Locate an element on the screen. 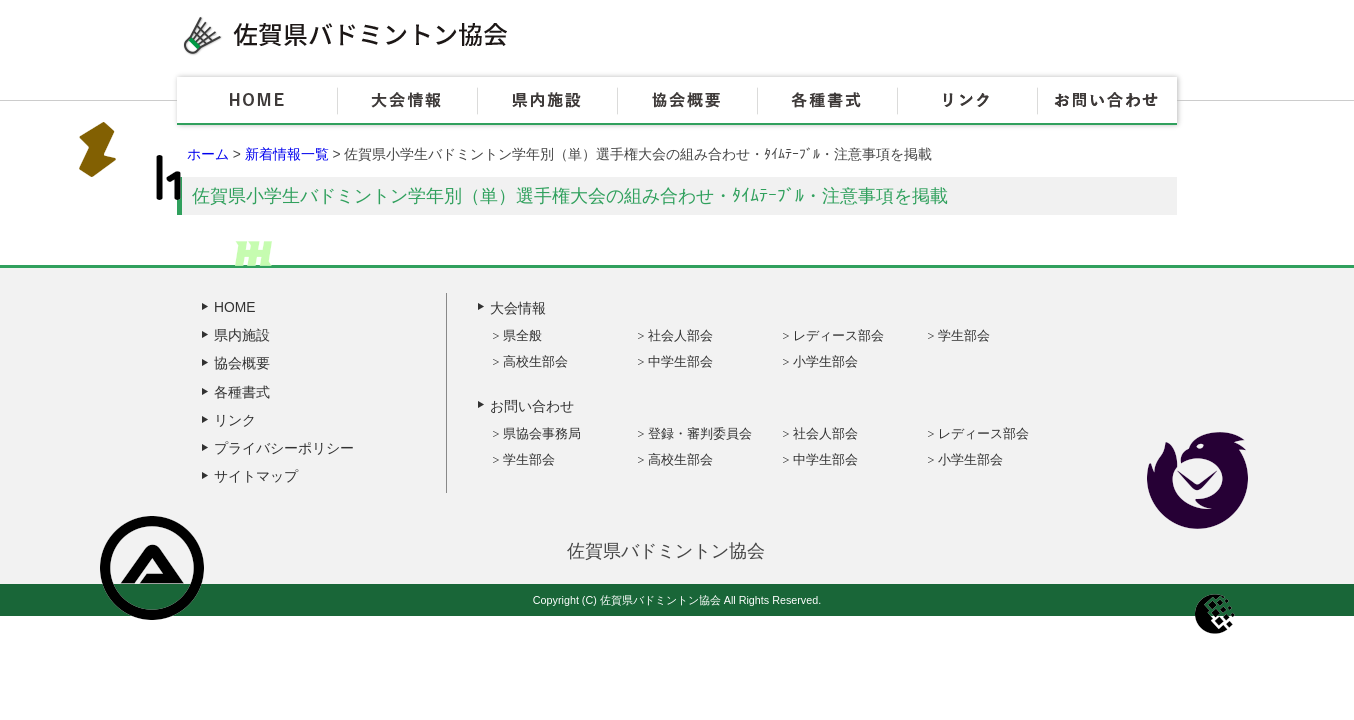  autoit scripting language logo is located at coordinates (152, 568).